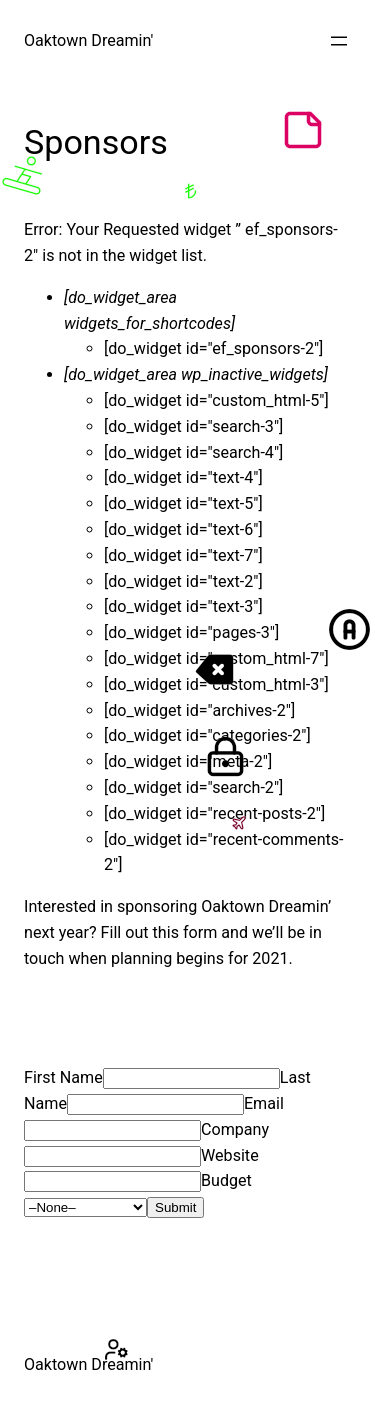  What do you see at coordinates (349, 629) in the screenshot?
I see `indicates an "A" grade or rating` at bounding box center [349, 629].